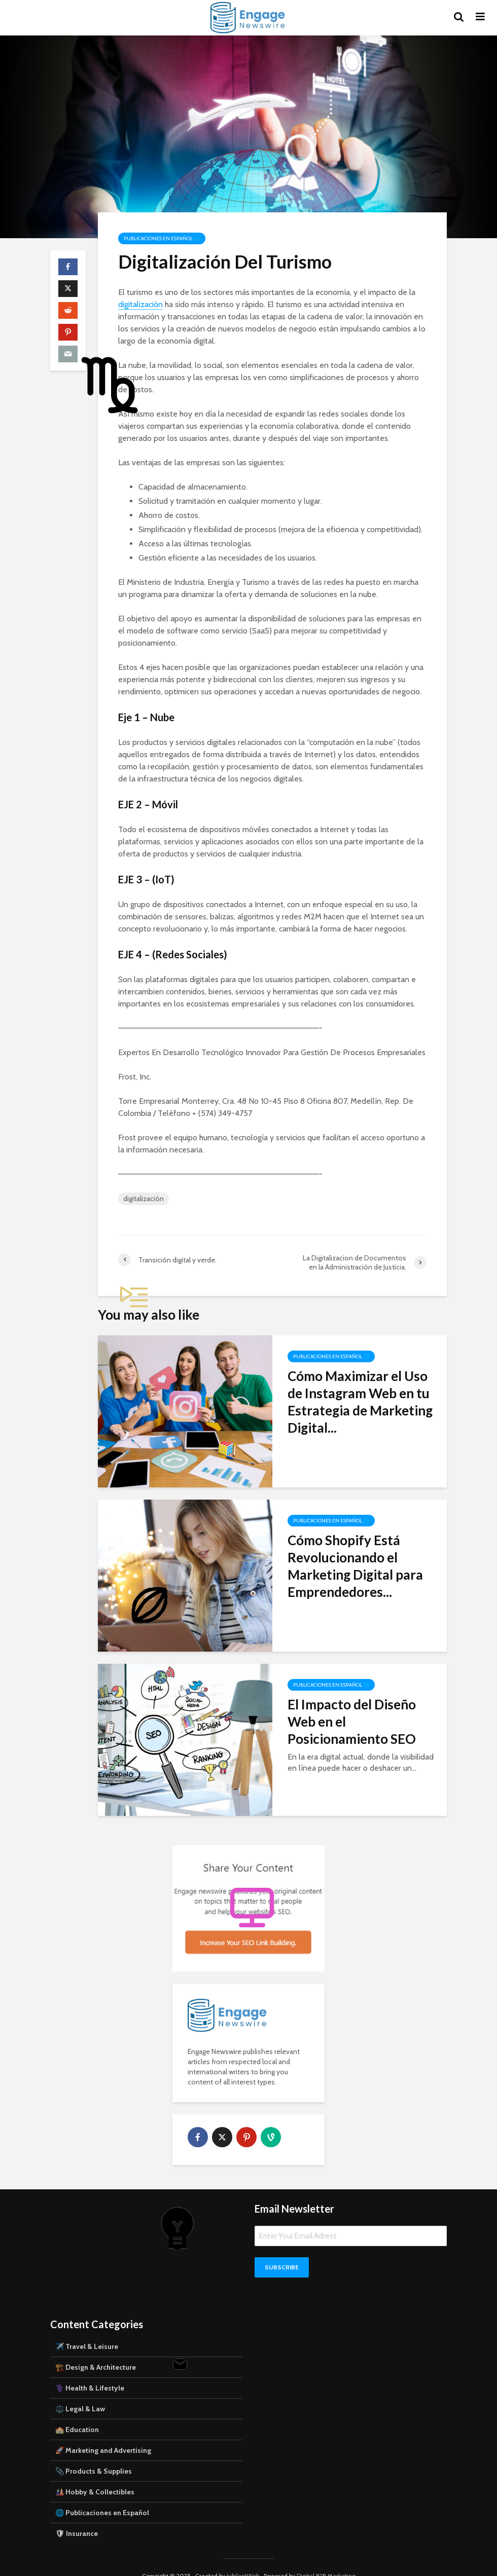 Image resolution: width=497 pixels, height=2576 pixels. I want to click on step through code one line at a time during debugging, so click(134, 1297).